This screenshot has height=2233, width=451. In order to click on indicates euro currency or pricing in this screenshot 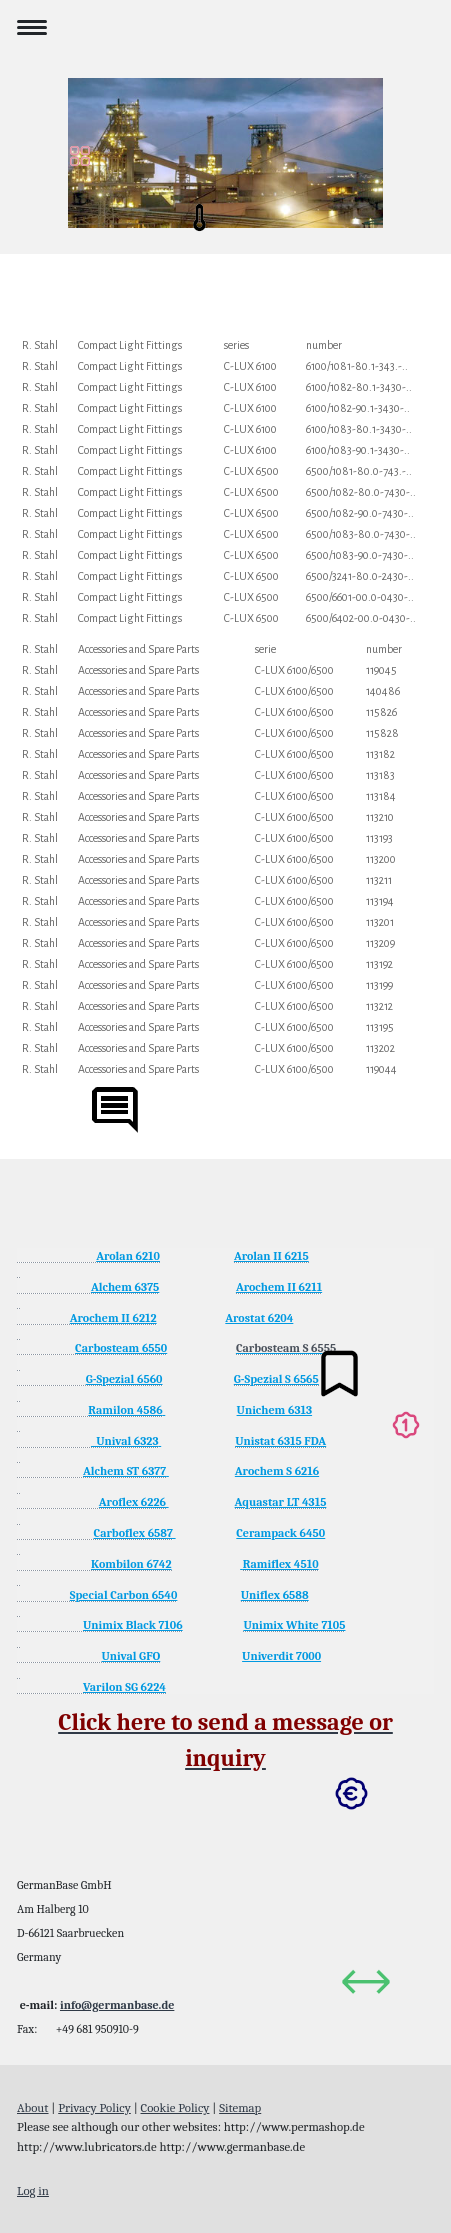, I will do `click(351, 1793)`.